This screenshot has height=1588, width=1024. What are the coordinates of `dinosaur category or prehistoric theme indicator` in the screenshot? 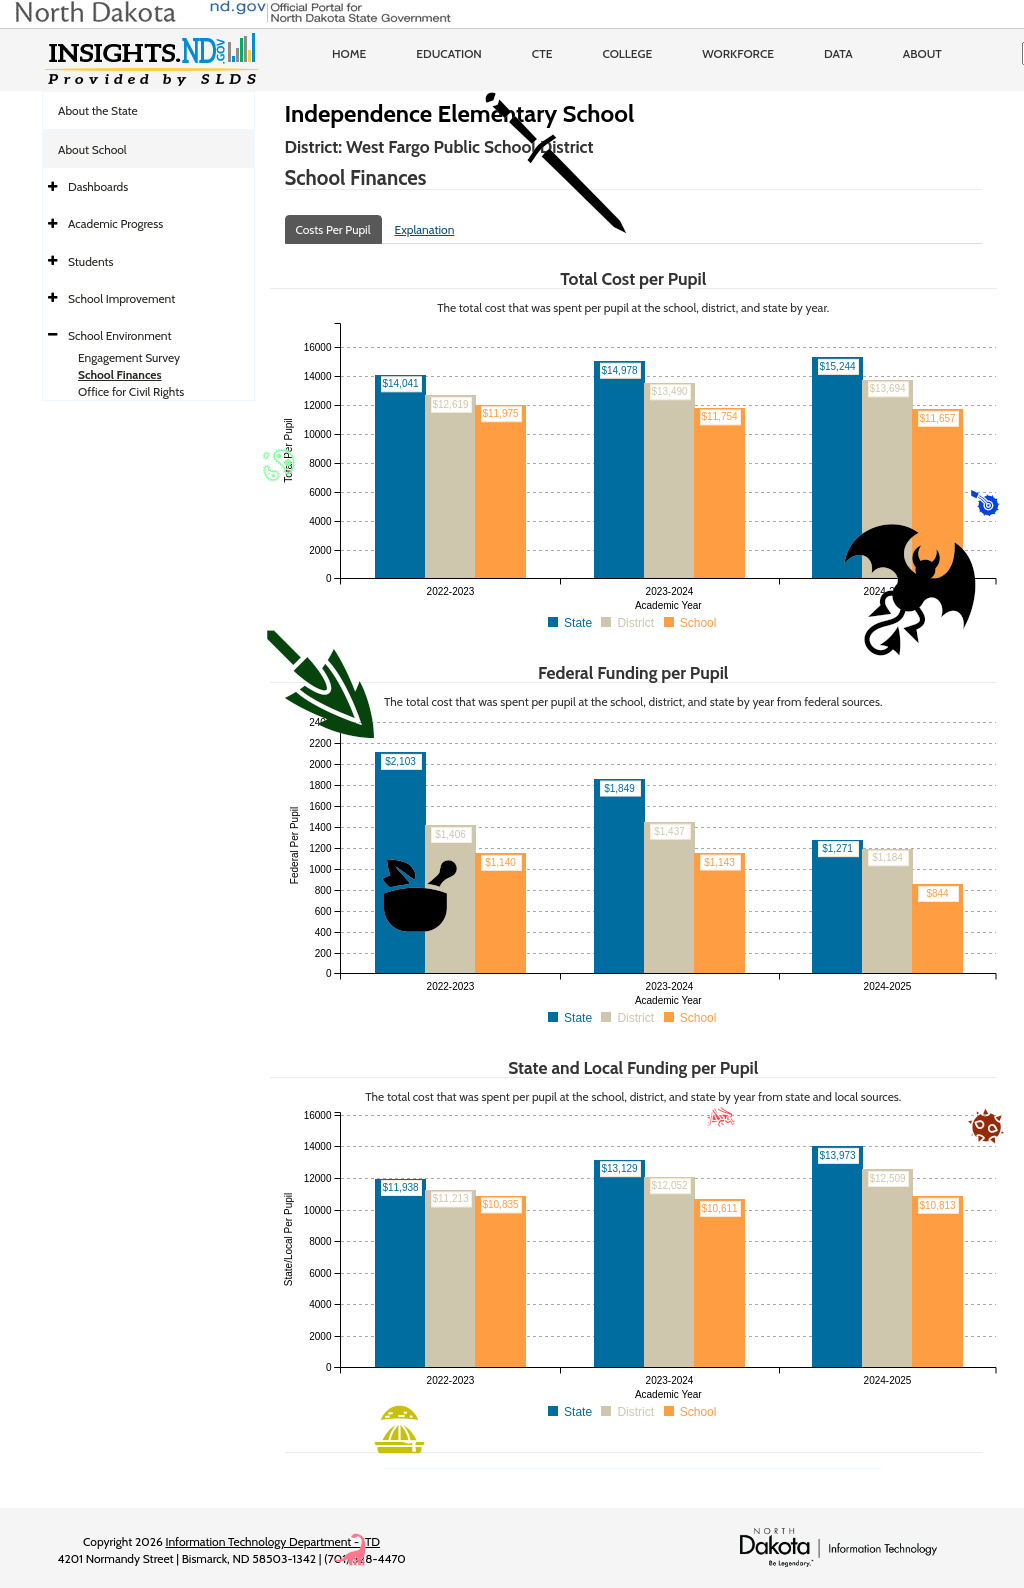 It's located at (349, 1549).